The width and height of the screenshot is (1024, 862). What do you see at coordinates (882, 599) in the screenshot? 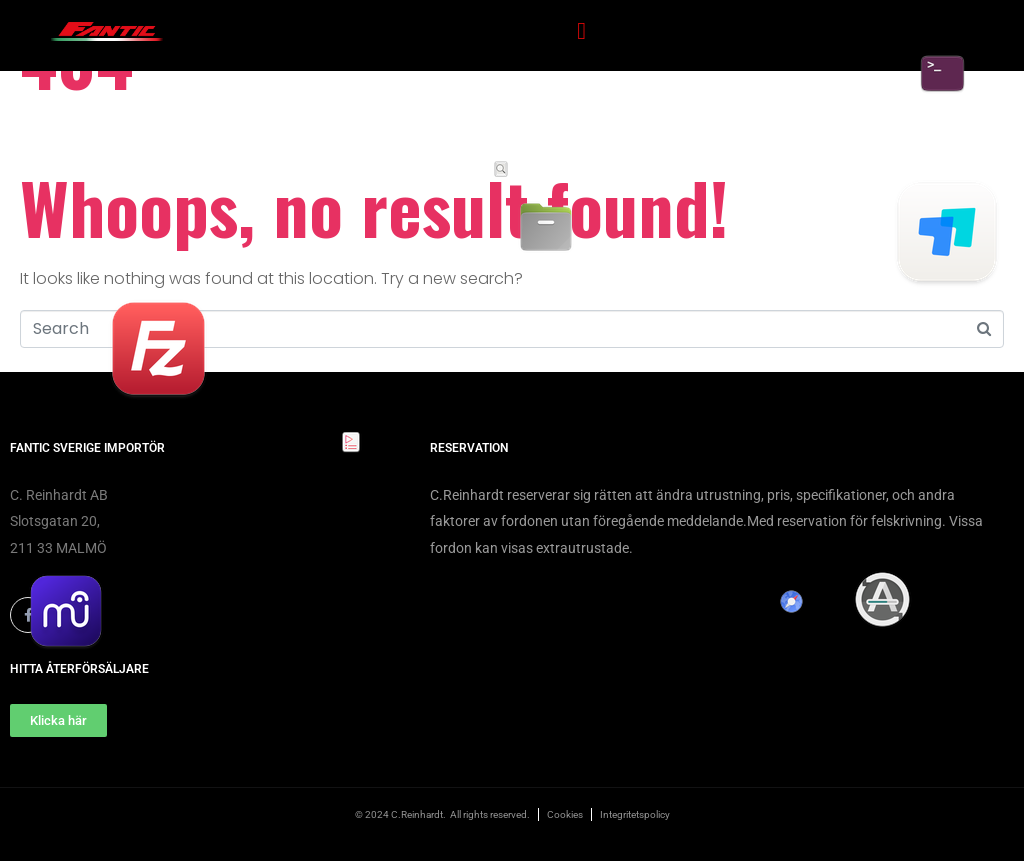
I see `open the software update manager` at bounding box center [882, 599].